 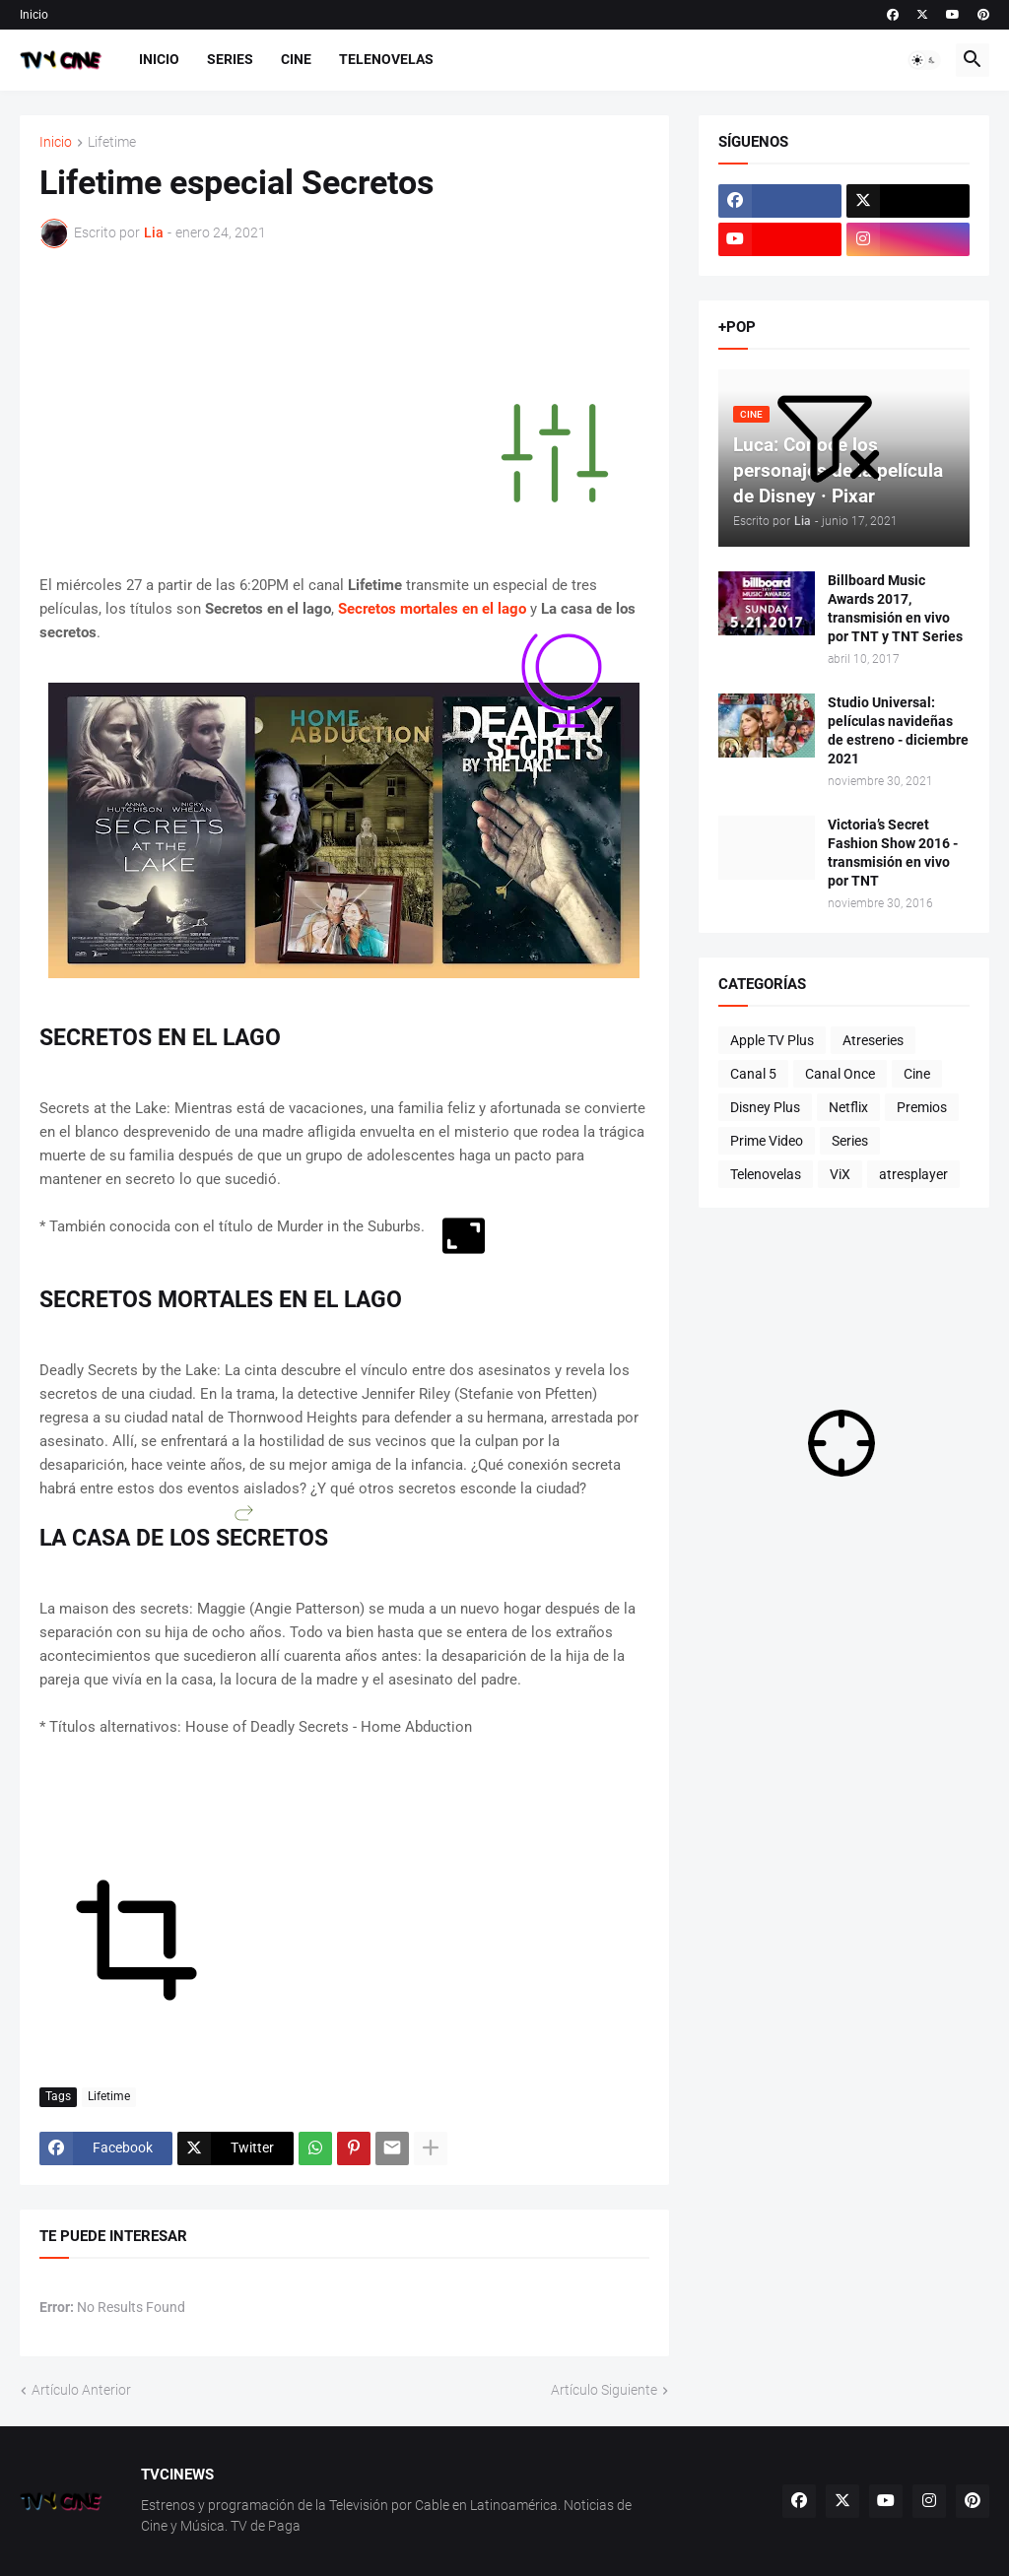 What do you see at coordinates (463, 1235) in the screenshot?
I see `enter fullscreen mode` at bounding box center [463, 1235].